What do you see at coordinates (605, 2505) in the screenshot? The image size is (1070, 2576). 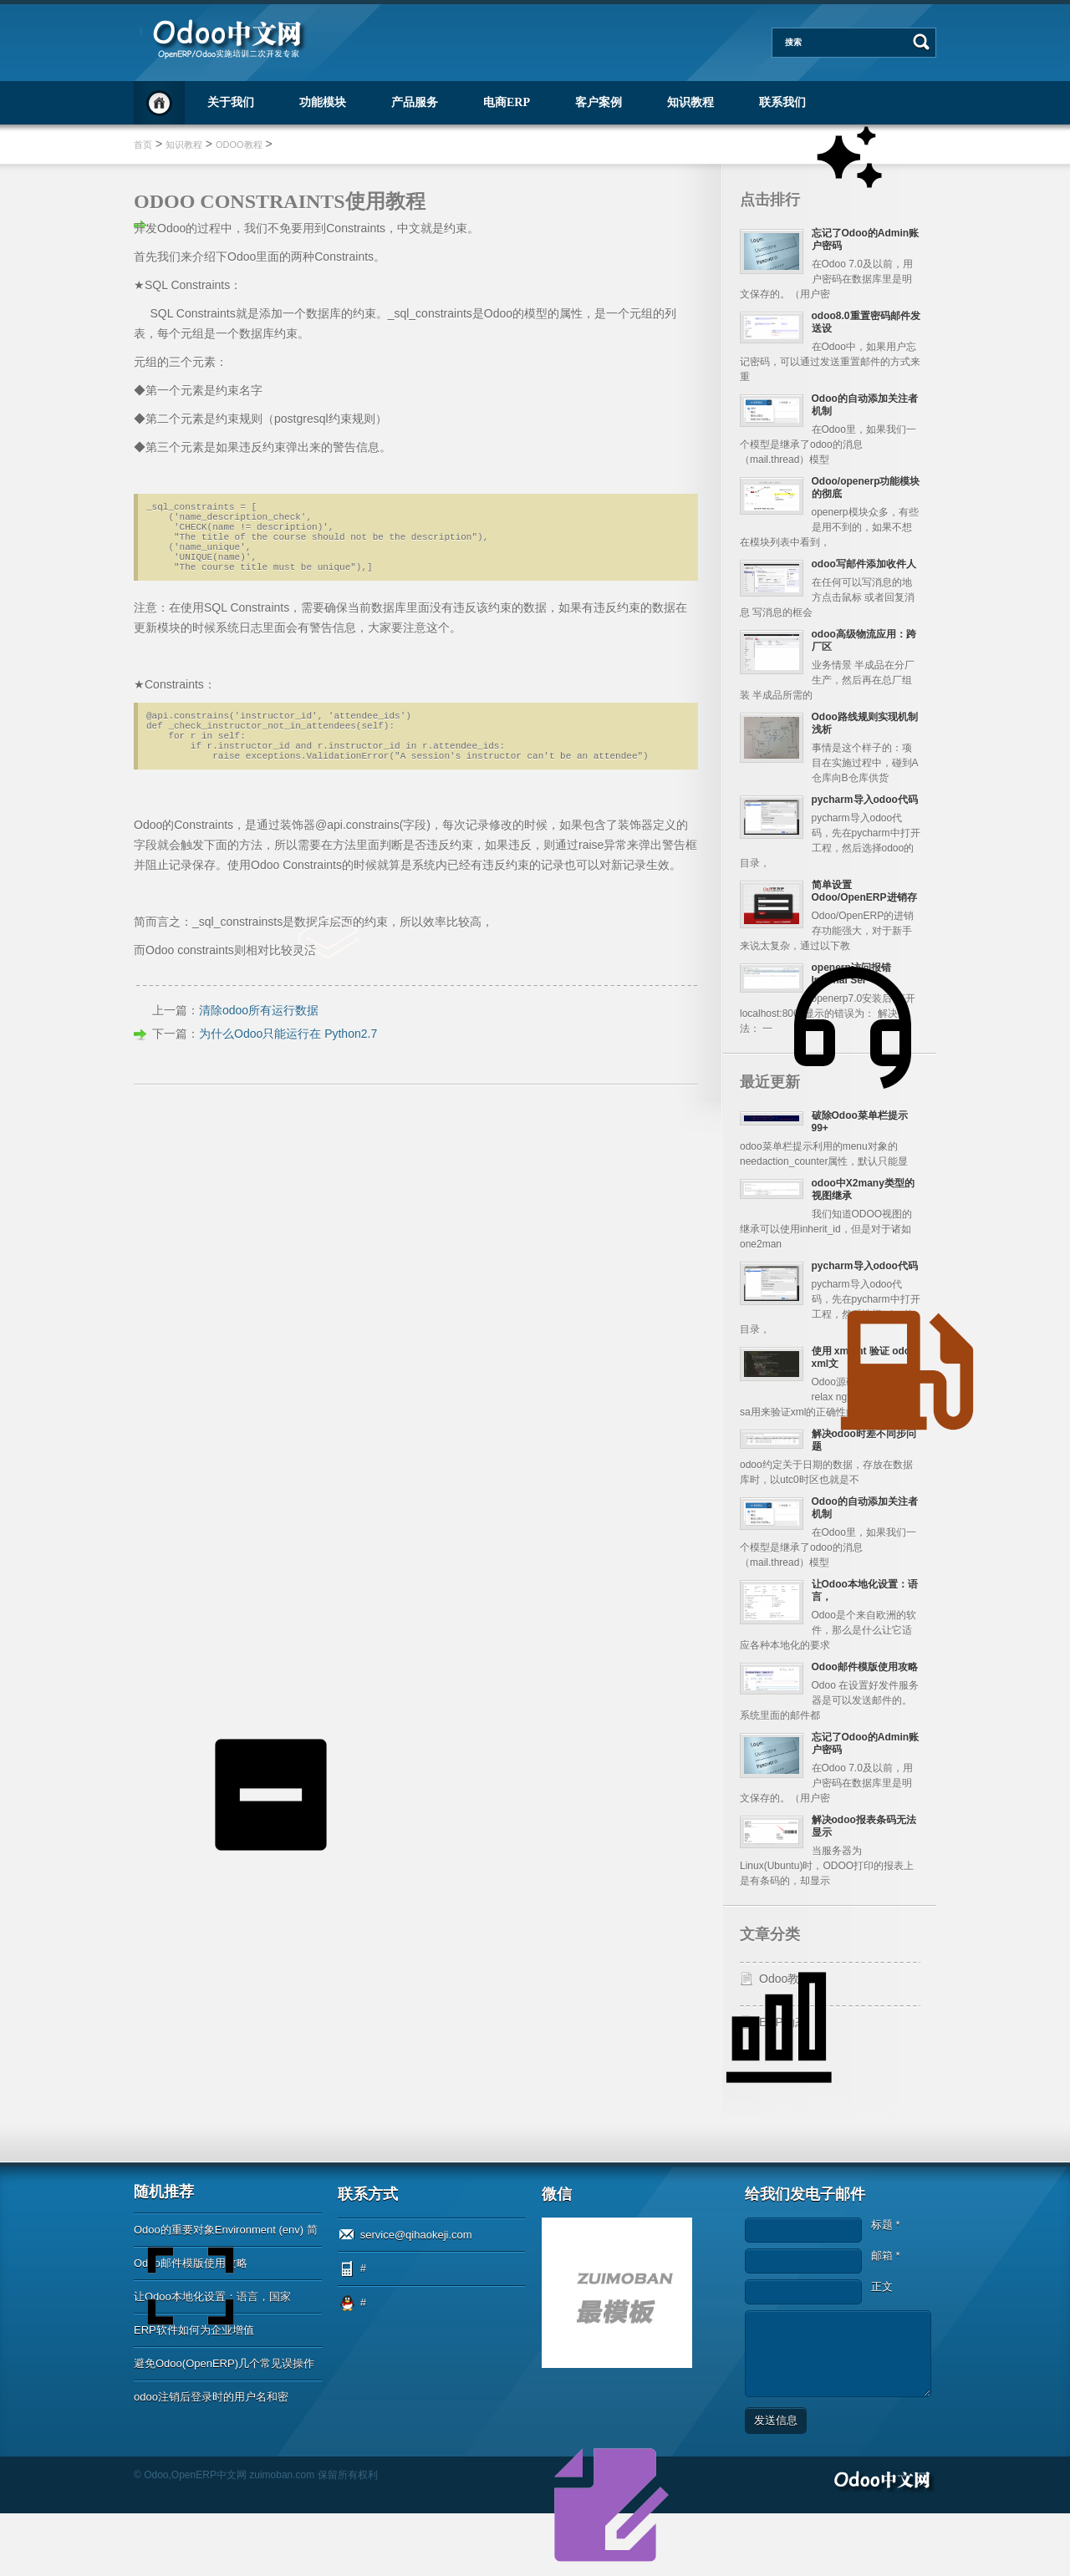 I see `edit document` at bounding box center [605, 2505].